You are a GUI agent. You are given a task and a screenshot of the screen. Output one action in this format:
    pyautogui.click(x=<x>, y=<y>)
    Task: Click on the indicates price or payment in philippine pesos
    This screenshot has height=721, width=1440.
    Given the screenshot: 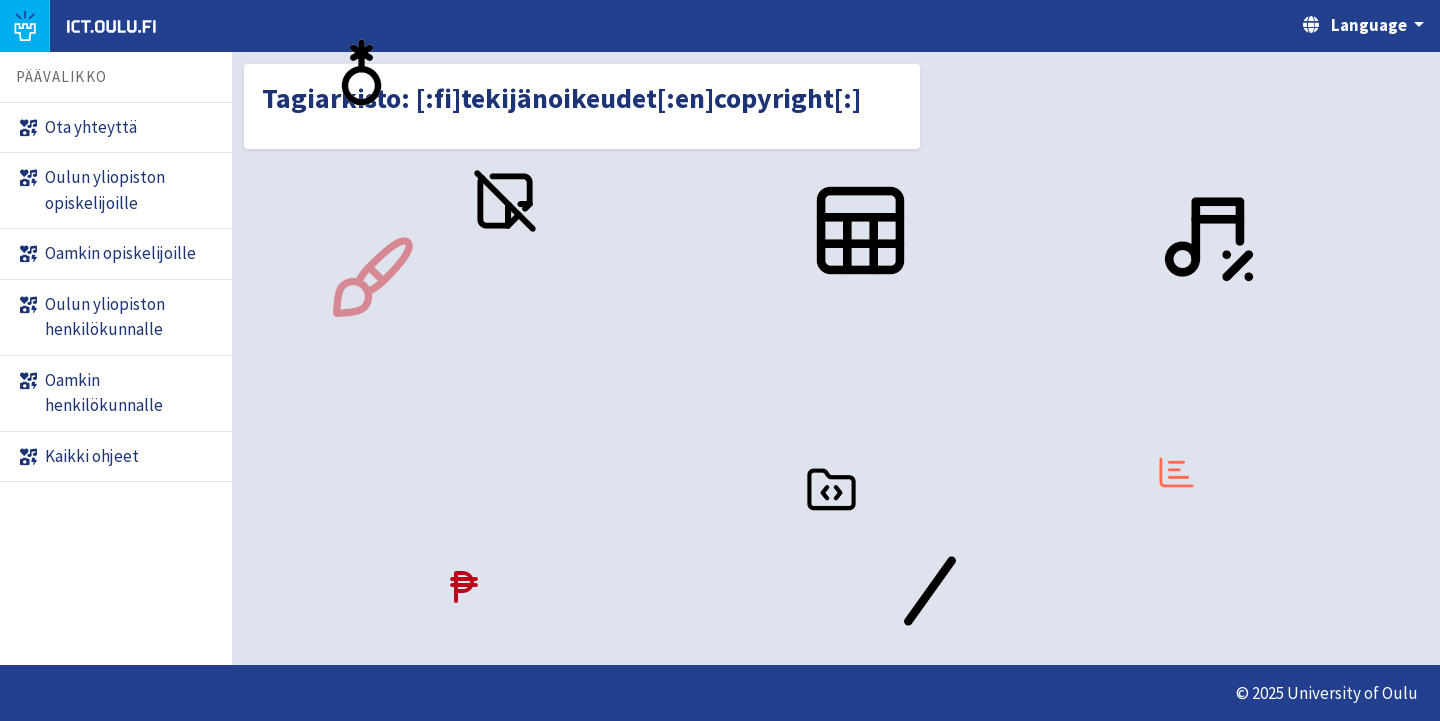 What is the action you would take?
    pyautogui.click(x=464, y=587)
    